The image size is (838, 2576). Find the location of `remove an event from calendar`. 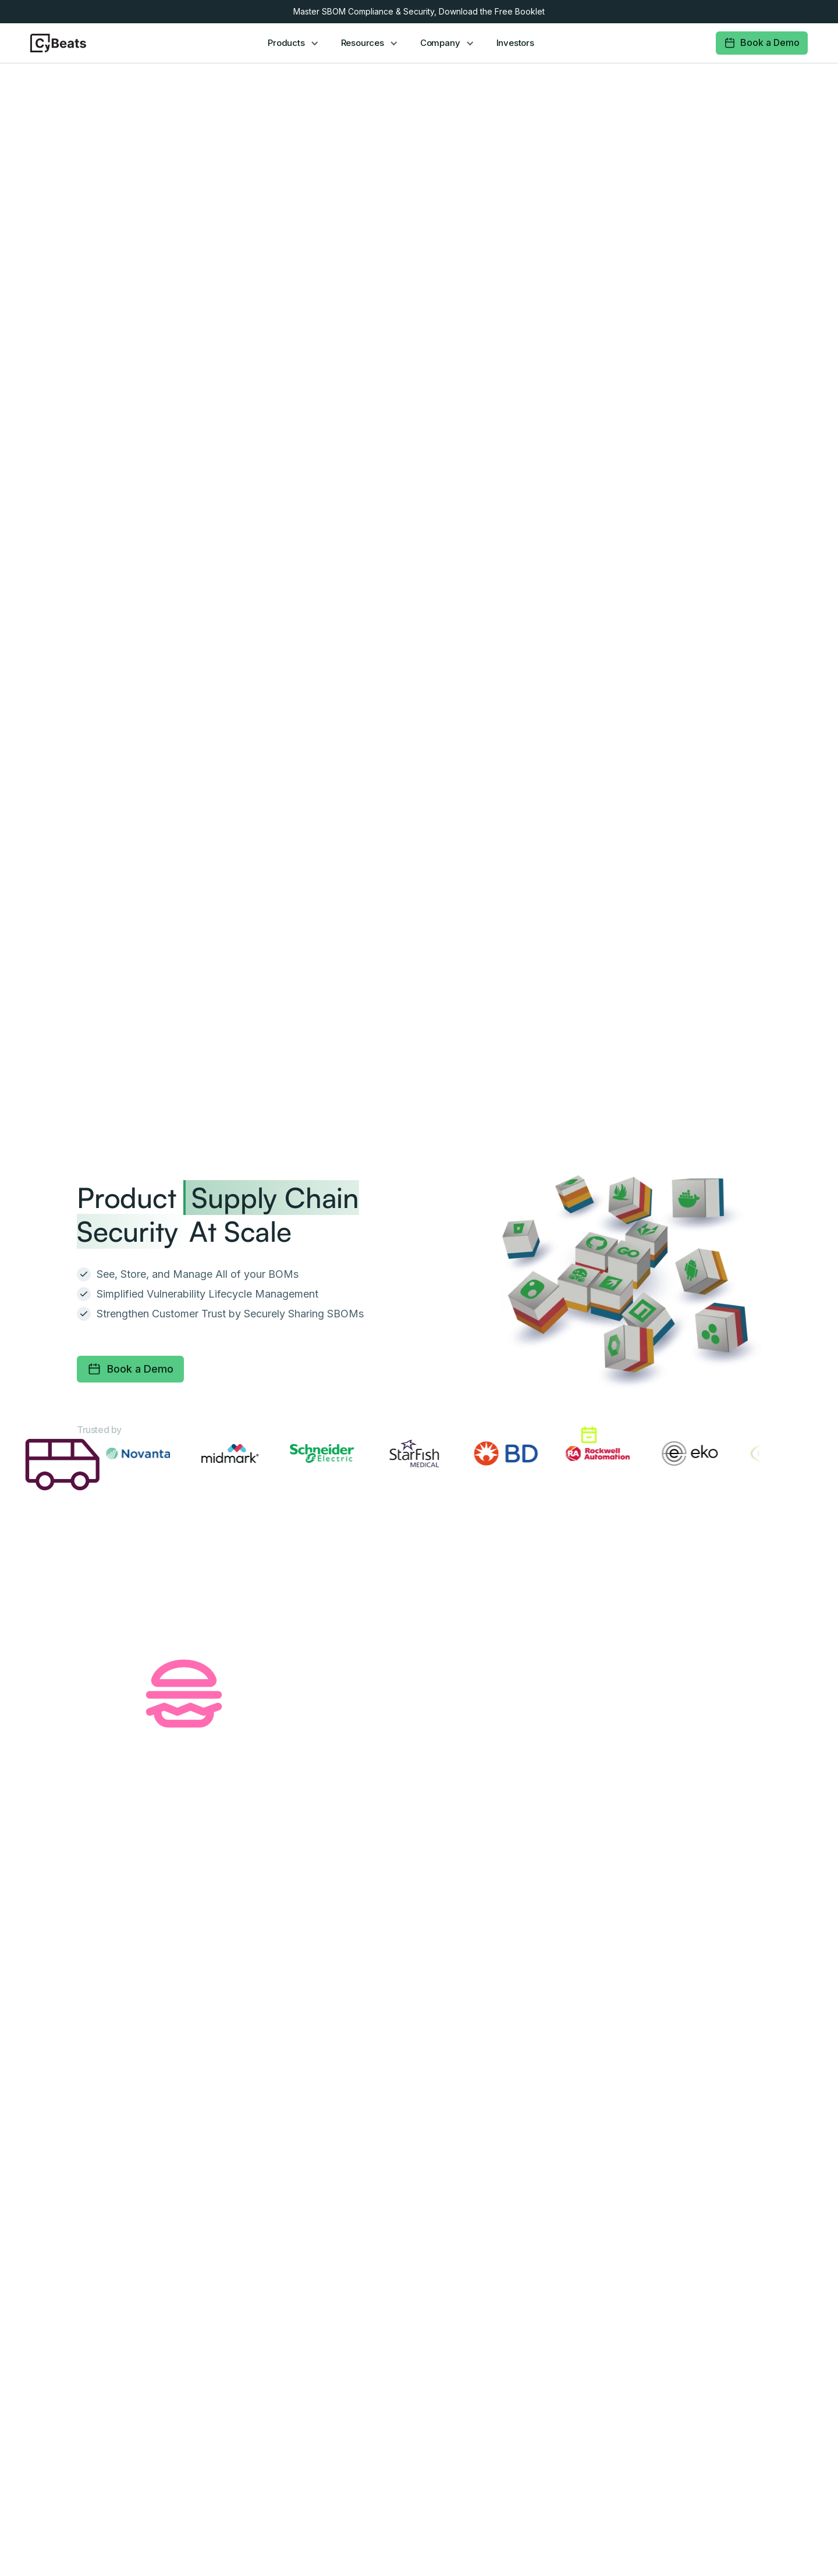

remove an event from calendar is located at coordinates (589, 1435).